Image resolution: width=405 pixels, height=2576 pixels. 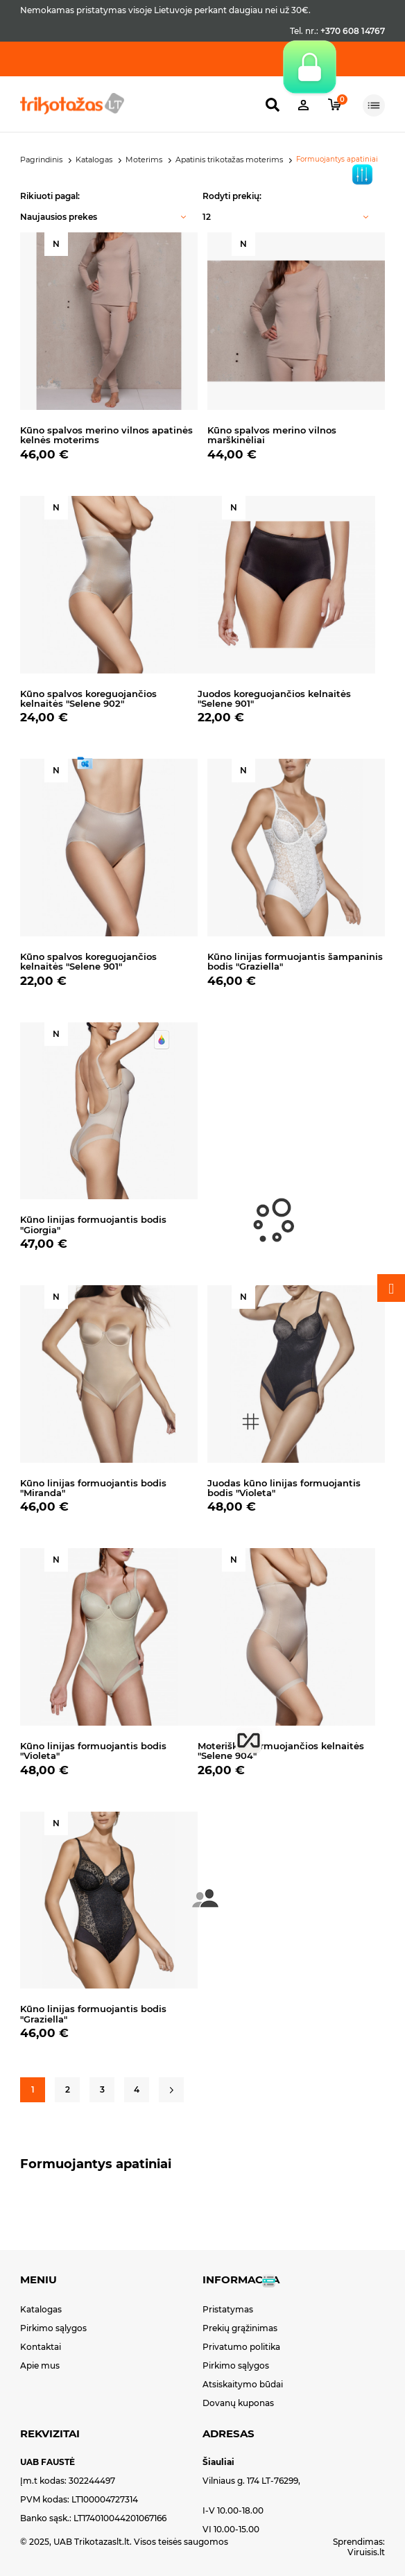 I want to click on open AnythingLLM app, so click(x=248, y=1740).